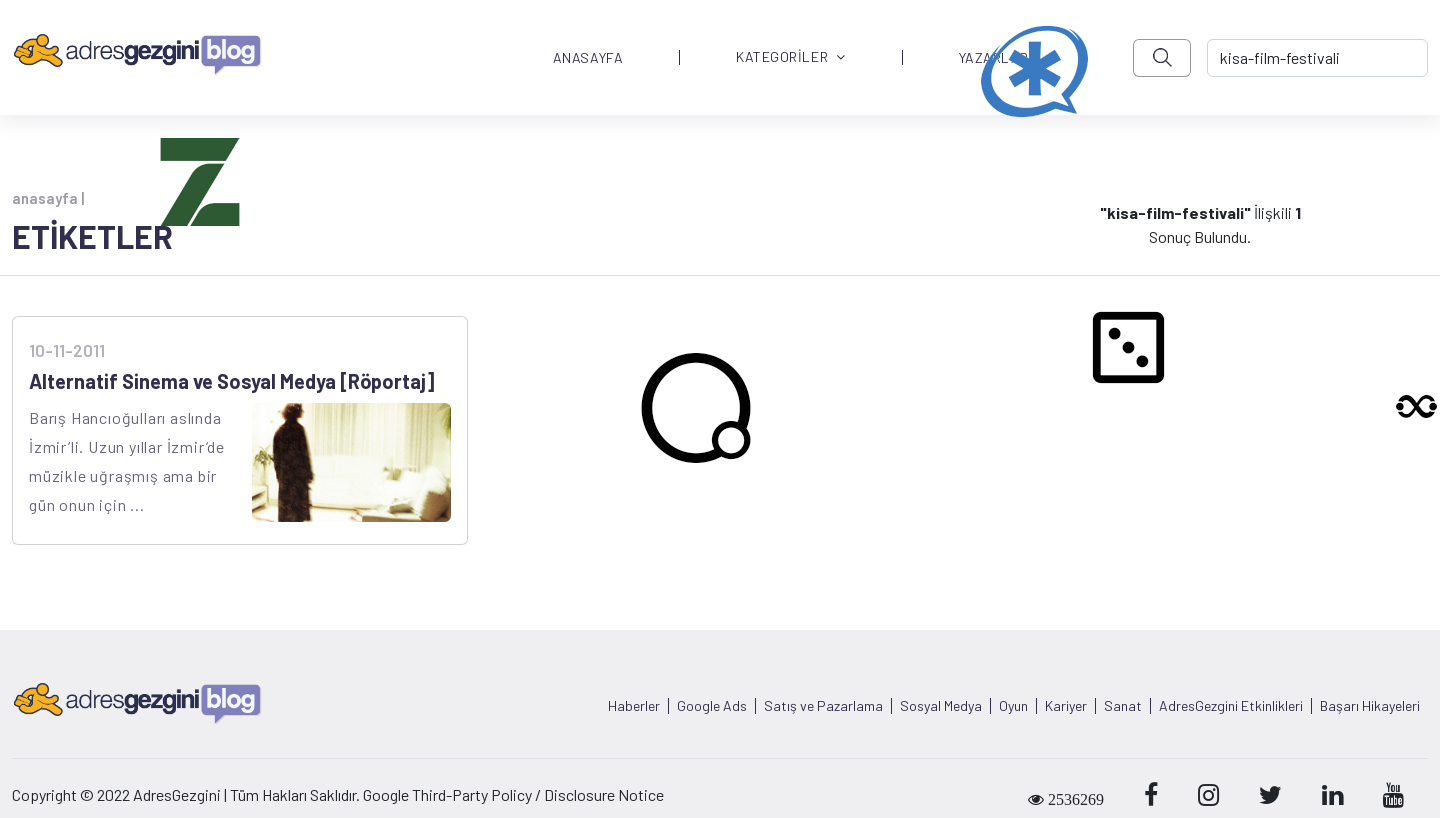 The height and width of the screenshot is (818, 1440). I want to click on indicates a dice roll result of three, so click(1128, 347).